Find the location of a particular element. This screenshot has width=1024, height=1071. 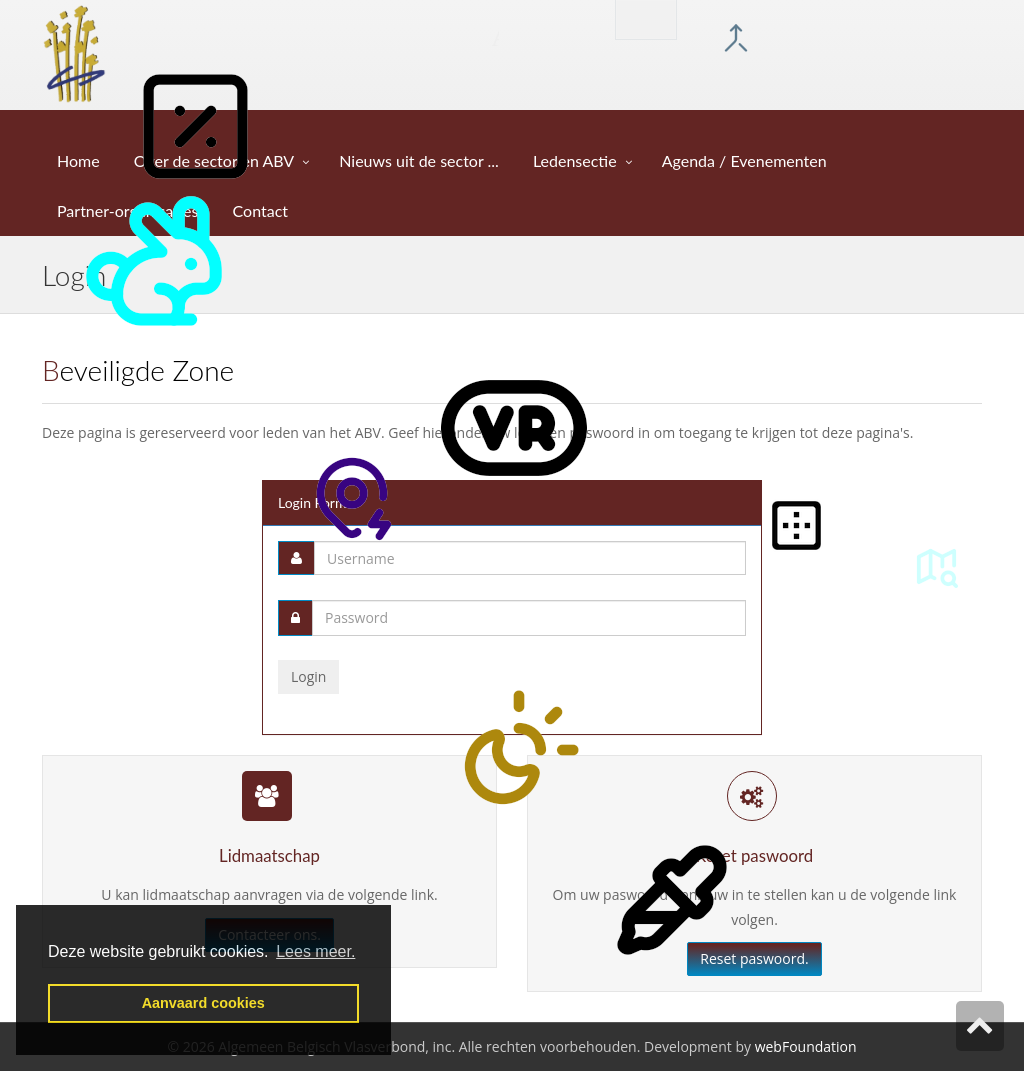

access virtual reality mode or settings is located at coordinates (514, 428).